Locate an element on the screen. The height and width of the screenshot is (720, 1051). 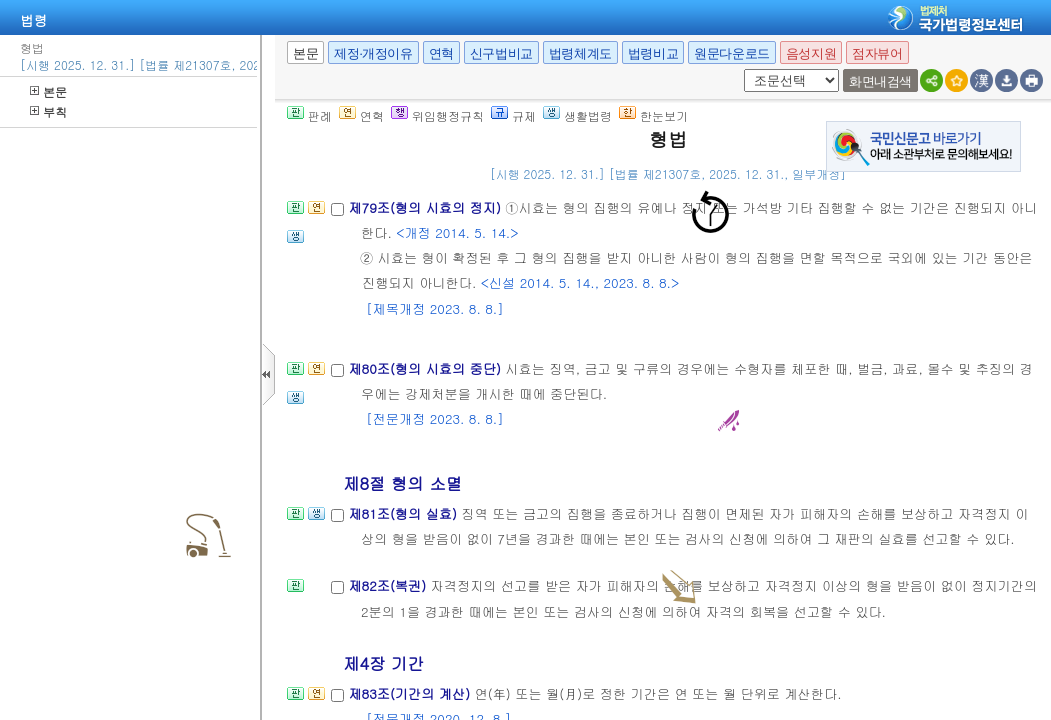
melee weapon item in game inventory is located at coordinates (728, 420).